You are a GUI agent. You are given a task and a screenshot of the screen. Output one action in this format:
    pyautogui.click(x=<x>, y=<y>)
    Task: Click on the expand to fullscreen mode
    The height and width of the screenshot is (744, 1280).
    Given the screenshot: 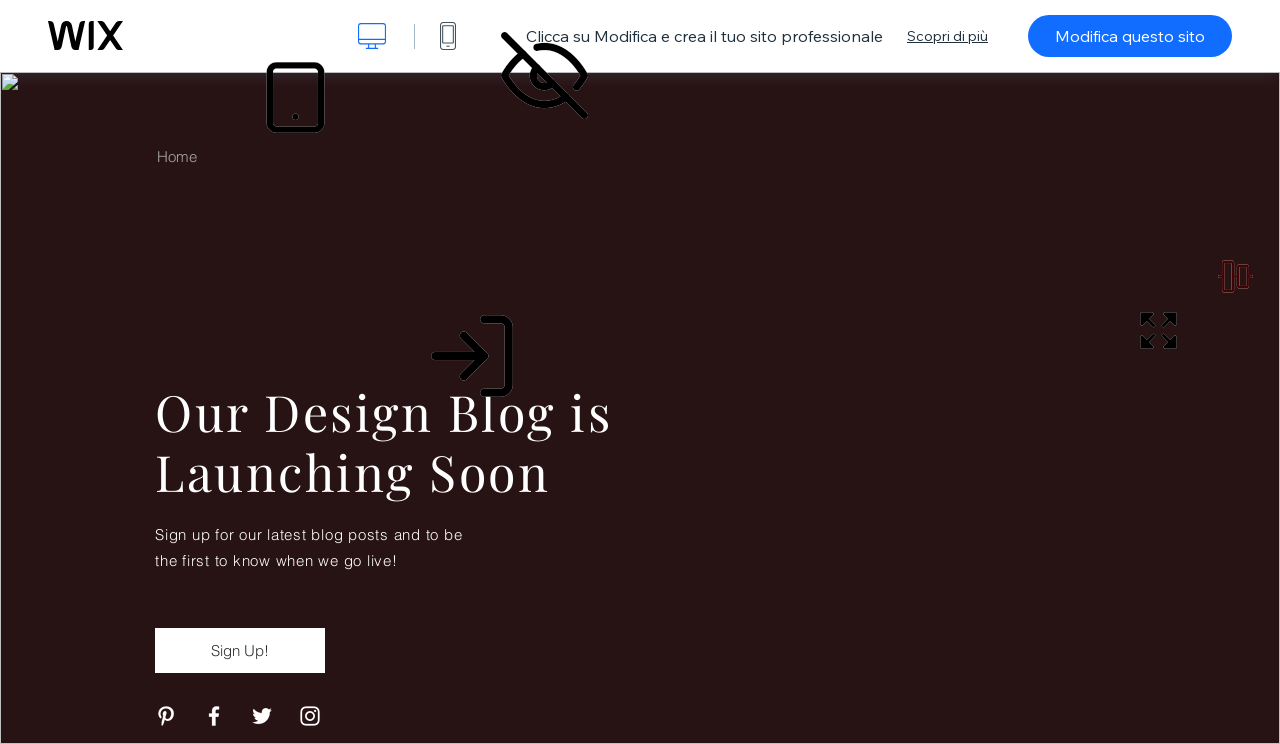 What is the action you would take?
    pyautogui.click(x=1158, y=330)
    